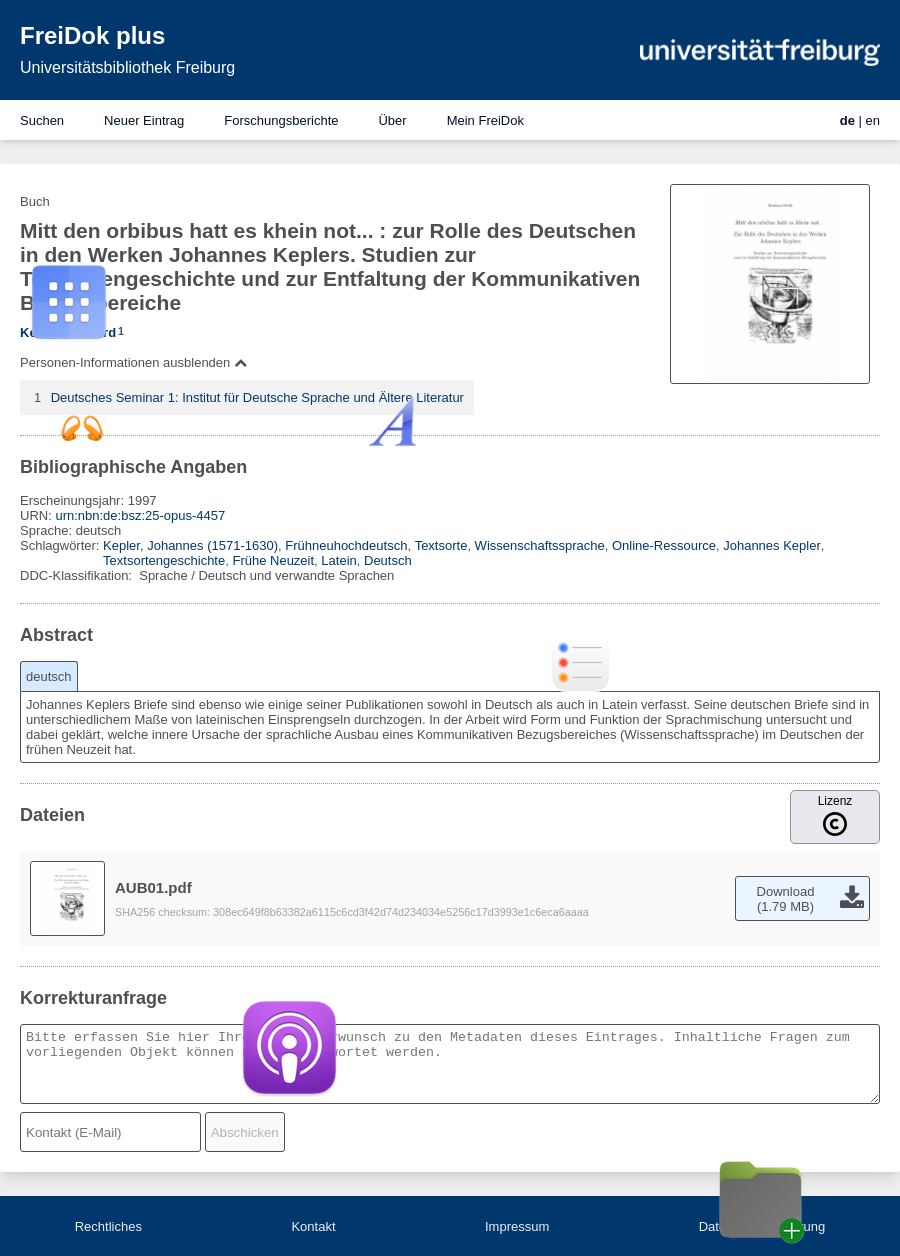 This screenshot has width=900, height=1256. Describe the element at coordinates (392, 422) in the screenshot. I see `access font library or text styles` at that location.